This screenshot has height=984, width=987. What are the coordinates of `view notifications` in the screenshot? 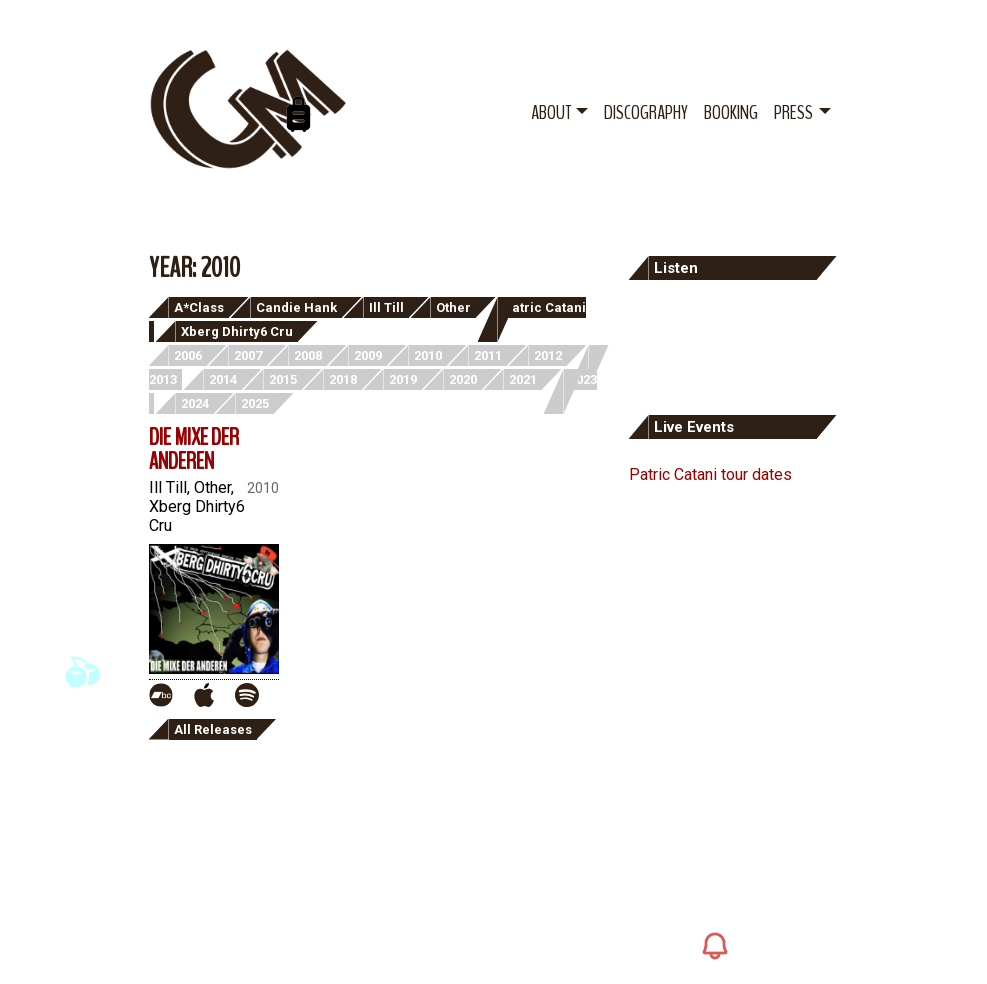 It's located at (715, 946).